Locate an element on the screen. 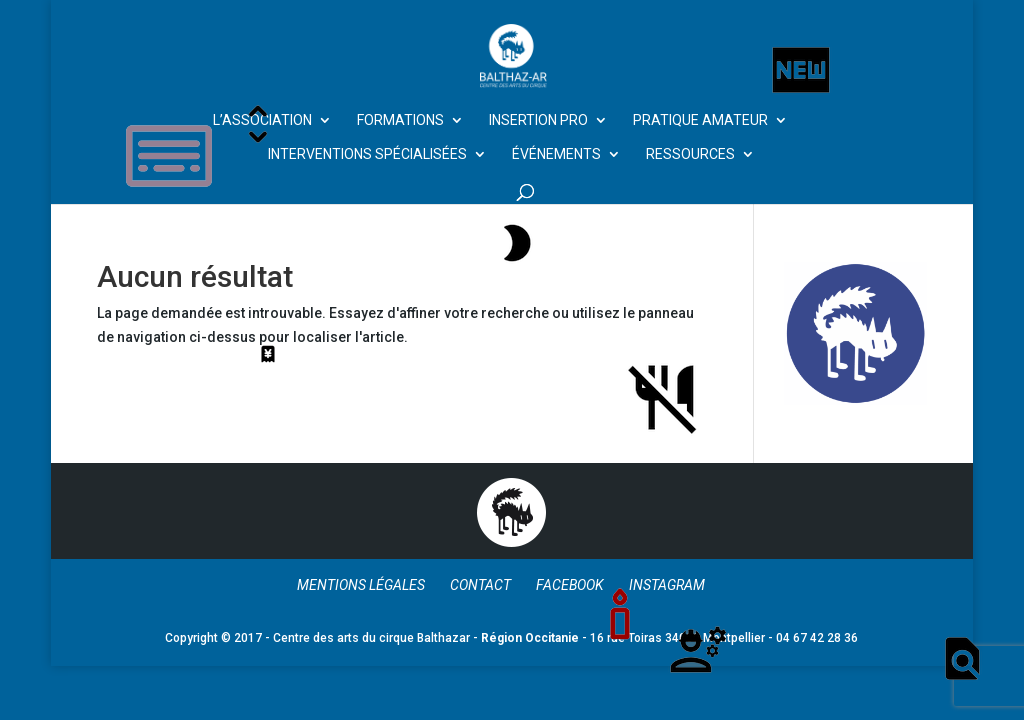 This screenshot has width=1024, height=720. indicates new content or recently added items is located at coordinates (801, 70).